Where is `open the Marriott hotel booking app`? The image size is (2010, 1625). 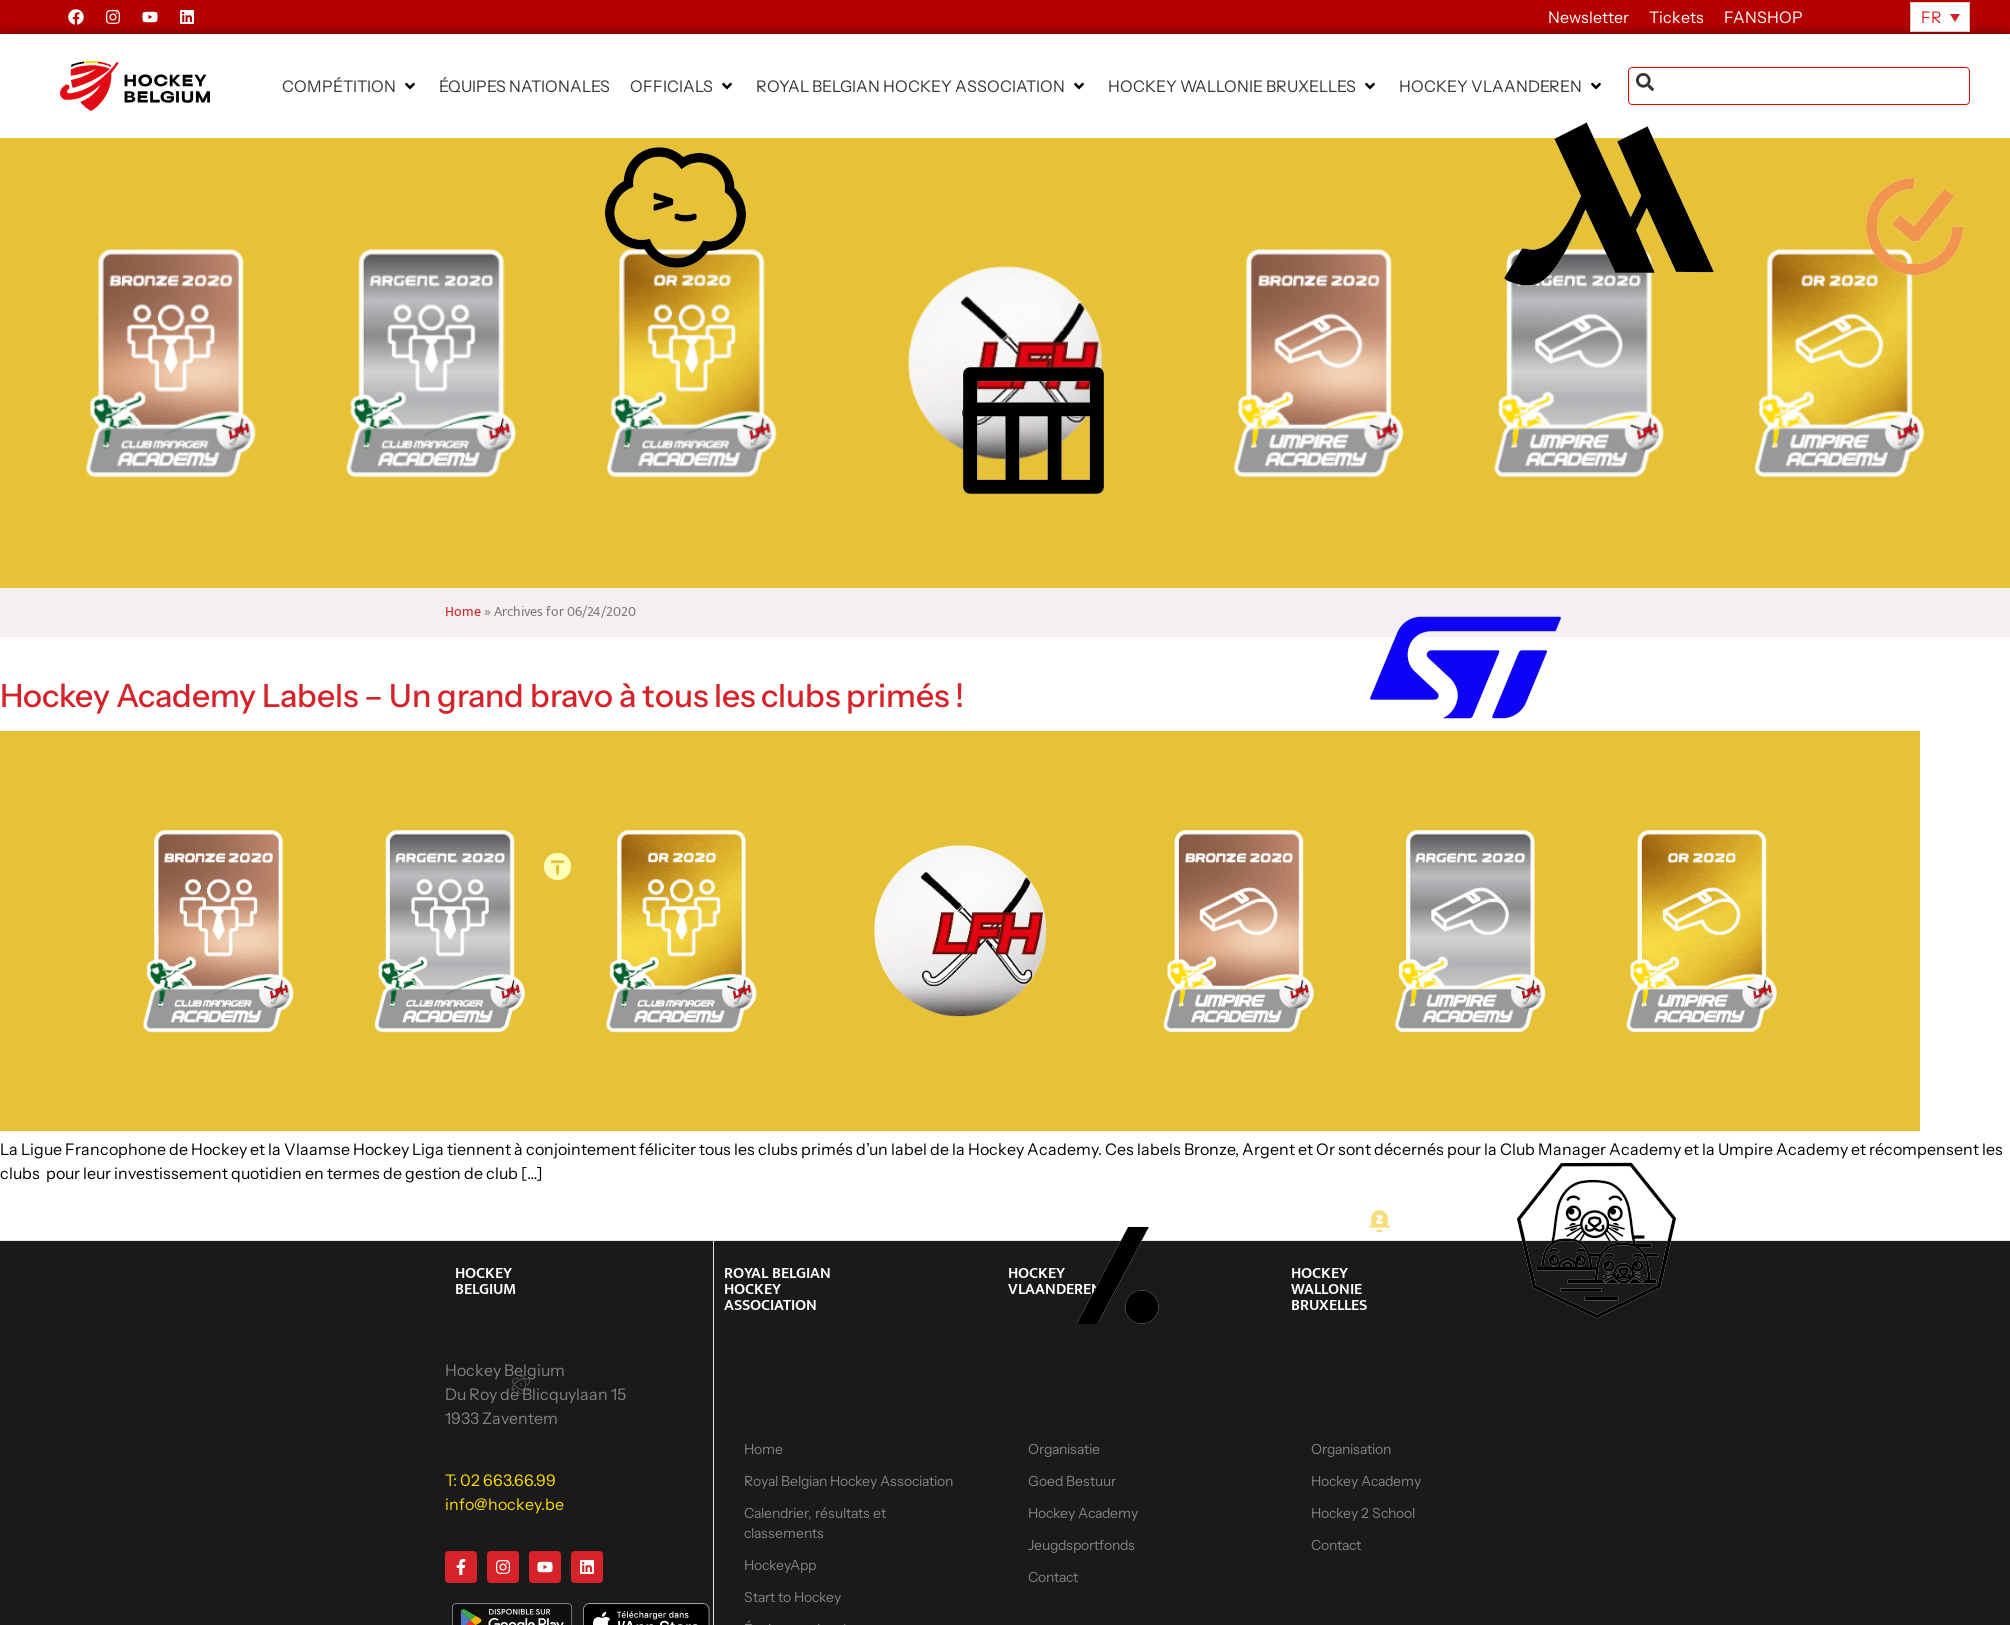
open the Marriott hotel booking app is located at coordinates (1609, 204).